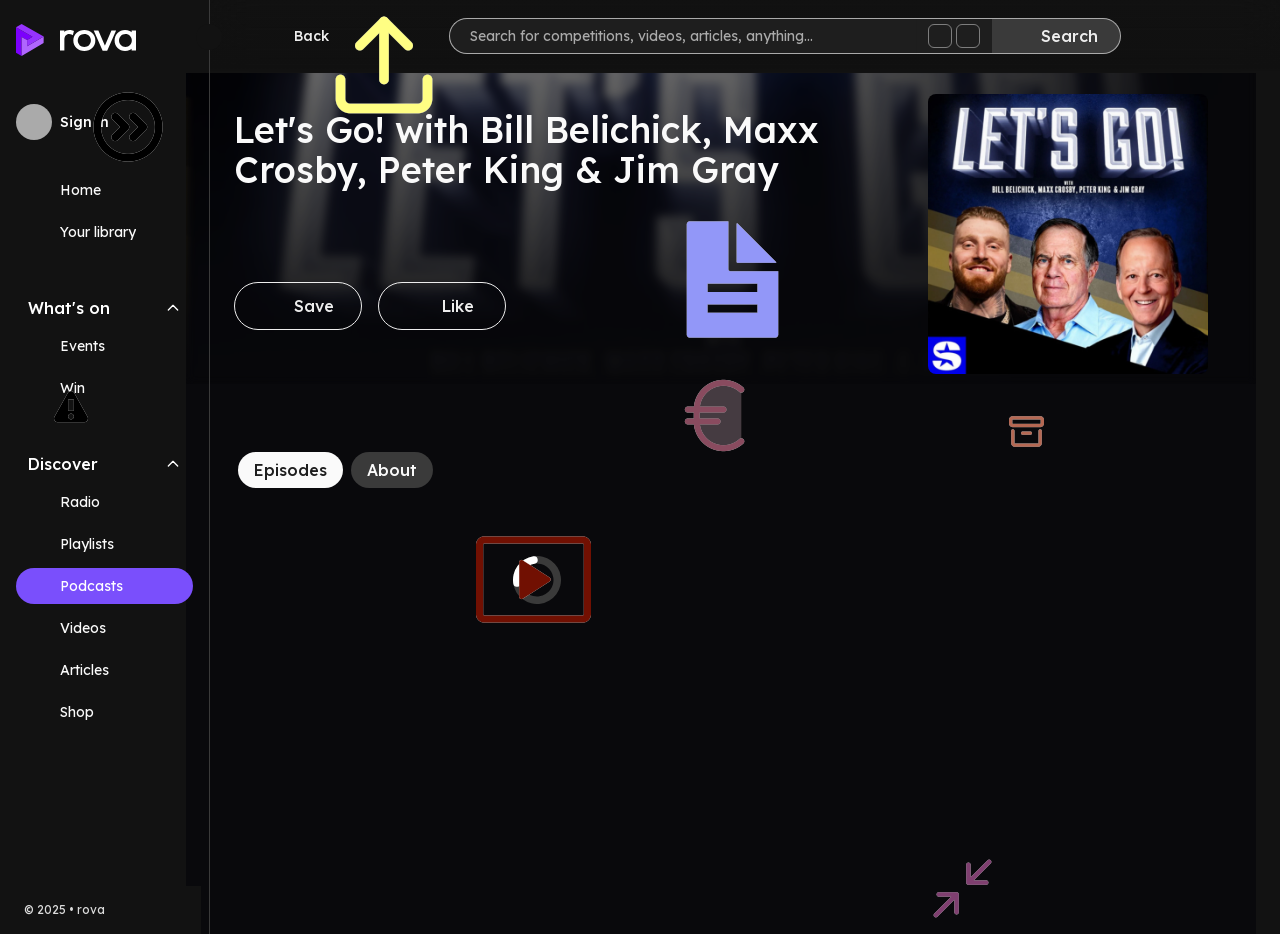 This screenshot has width=1280, height=934. What do you see at coordinates (720, 415) in the screenshot?
I see `view euro currency or pricing` at bounding box center [720, 415].